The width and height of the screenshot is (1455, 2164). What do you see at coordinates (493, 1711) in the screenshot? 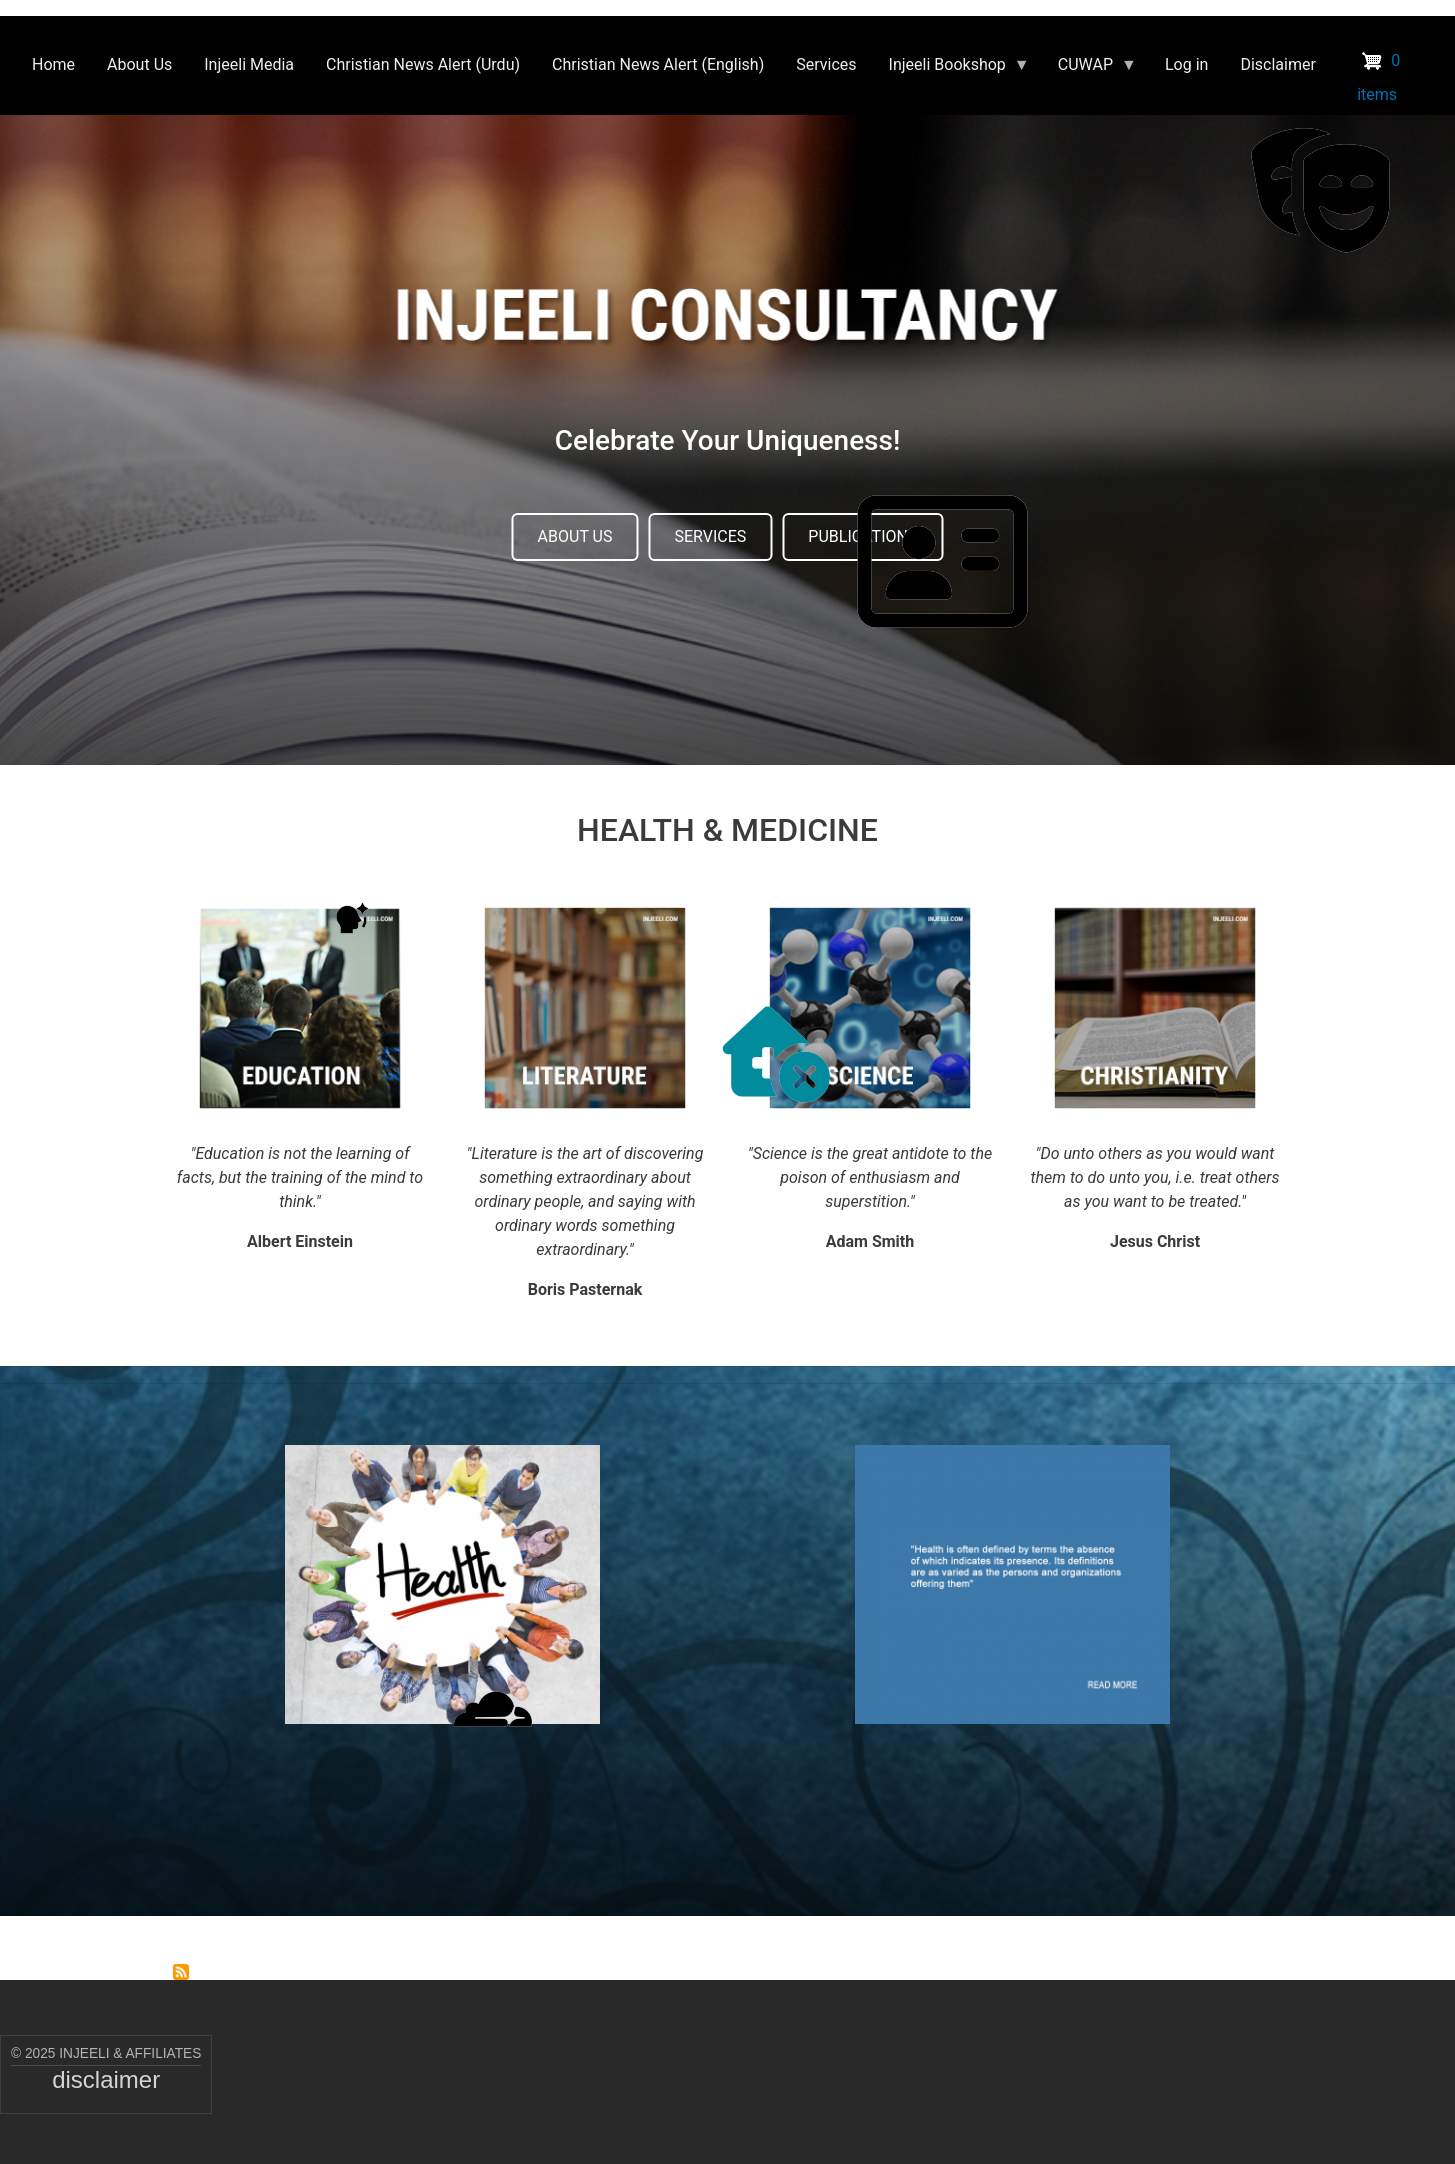
I see `Cloudflare logo` at bounding box center [493, 1711].